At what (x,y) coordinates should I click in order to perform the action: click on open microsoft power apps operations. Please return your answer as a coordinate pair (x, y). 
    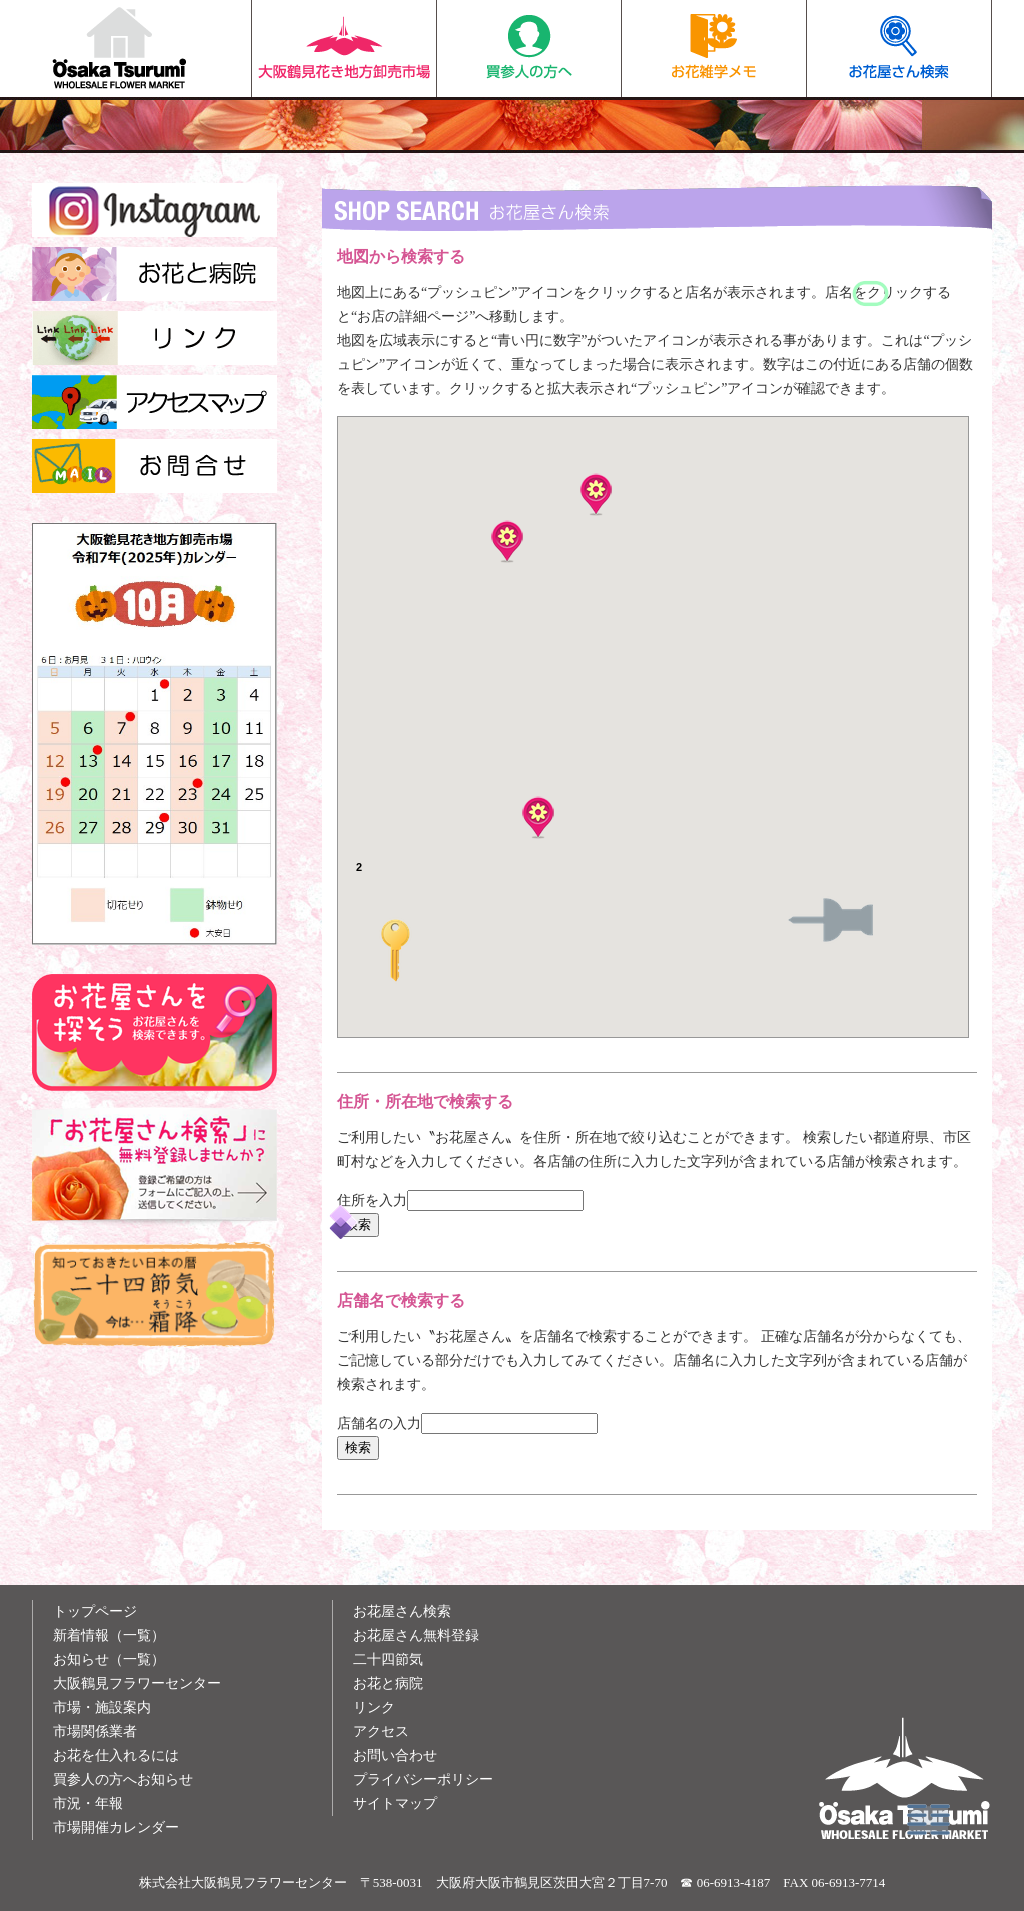
    Looking at the image, I should click on (343, 1222).